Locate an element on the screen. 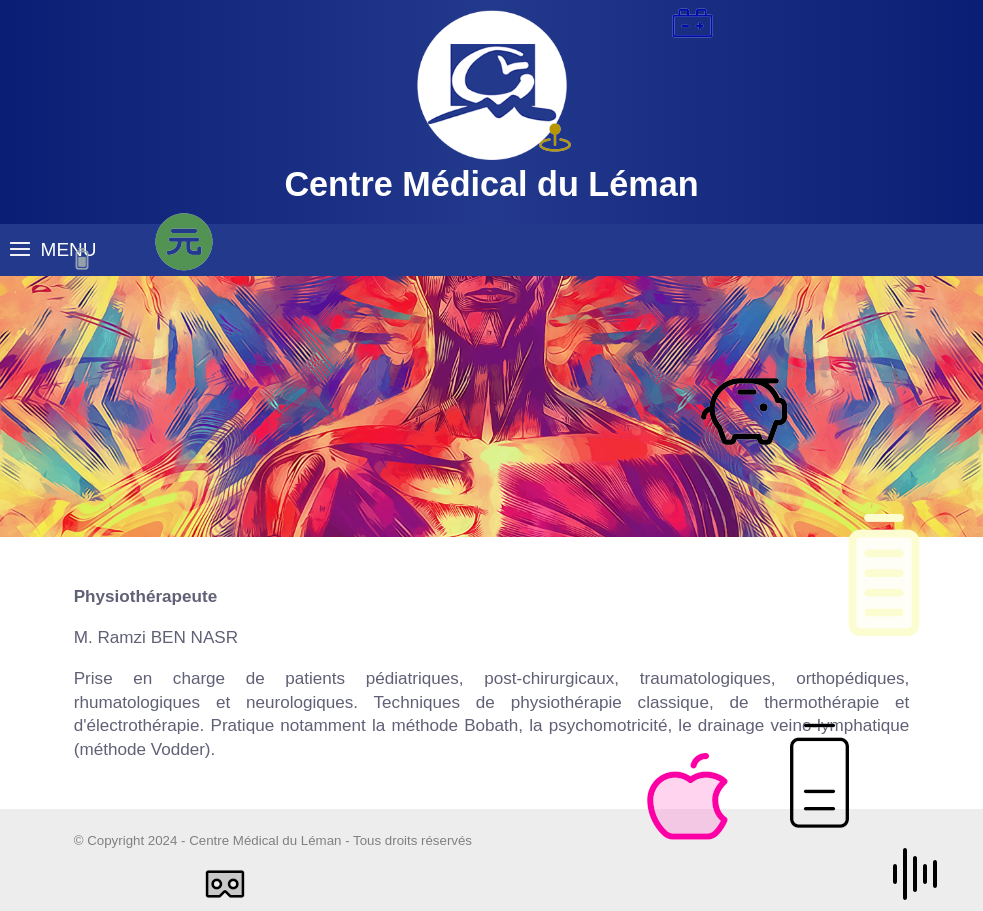 This screenshot has height=911, width=983. chinese yuan currency indicator is located at coordinates (184, 244).